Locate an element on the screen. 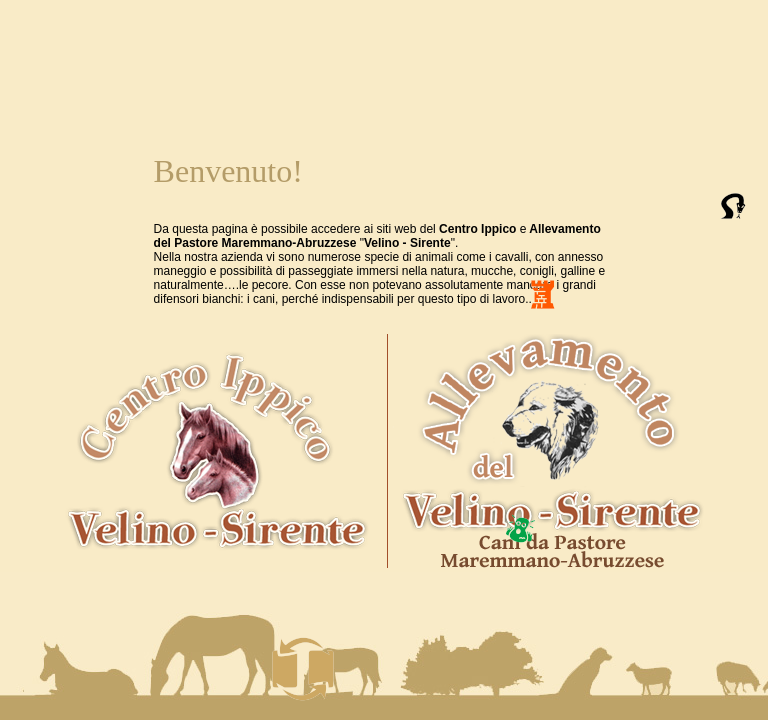  snake or reptile character in a game is located at coordinates (733, 206).